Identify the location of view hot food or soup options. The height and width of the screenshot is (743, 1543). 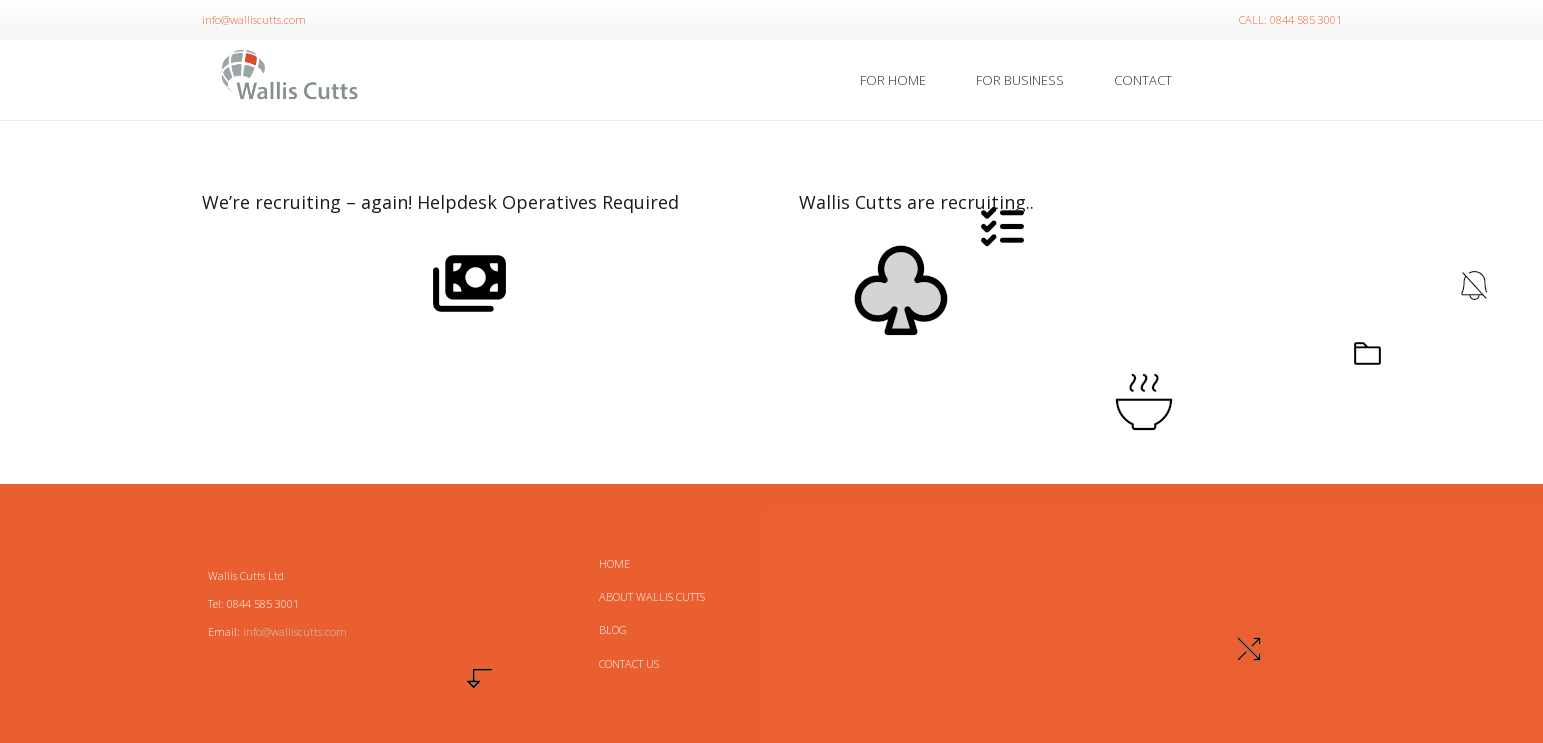
(1144, 402).